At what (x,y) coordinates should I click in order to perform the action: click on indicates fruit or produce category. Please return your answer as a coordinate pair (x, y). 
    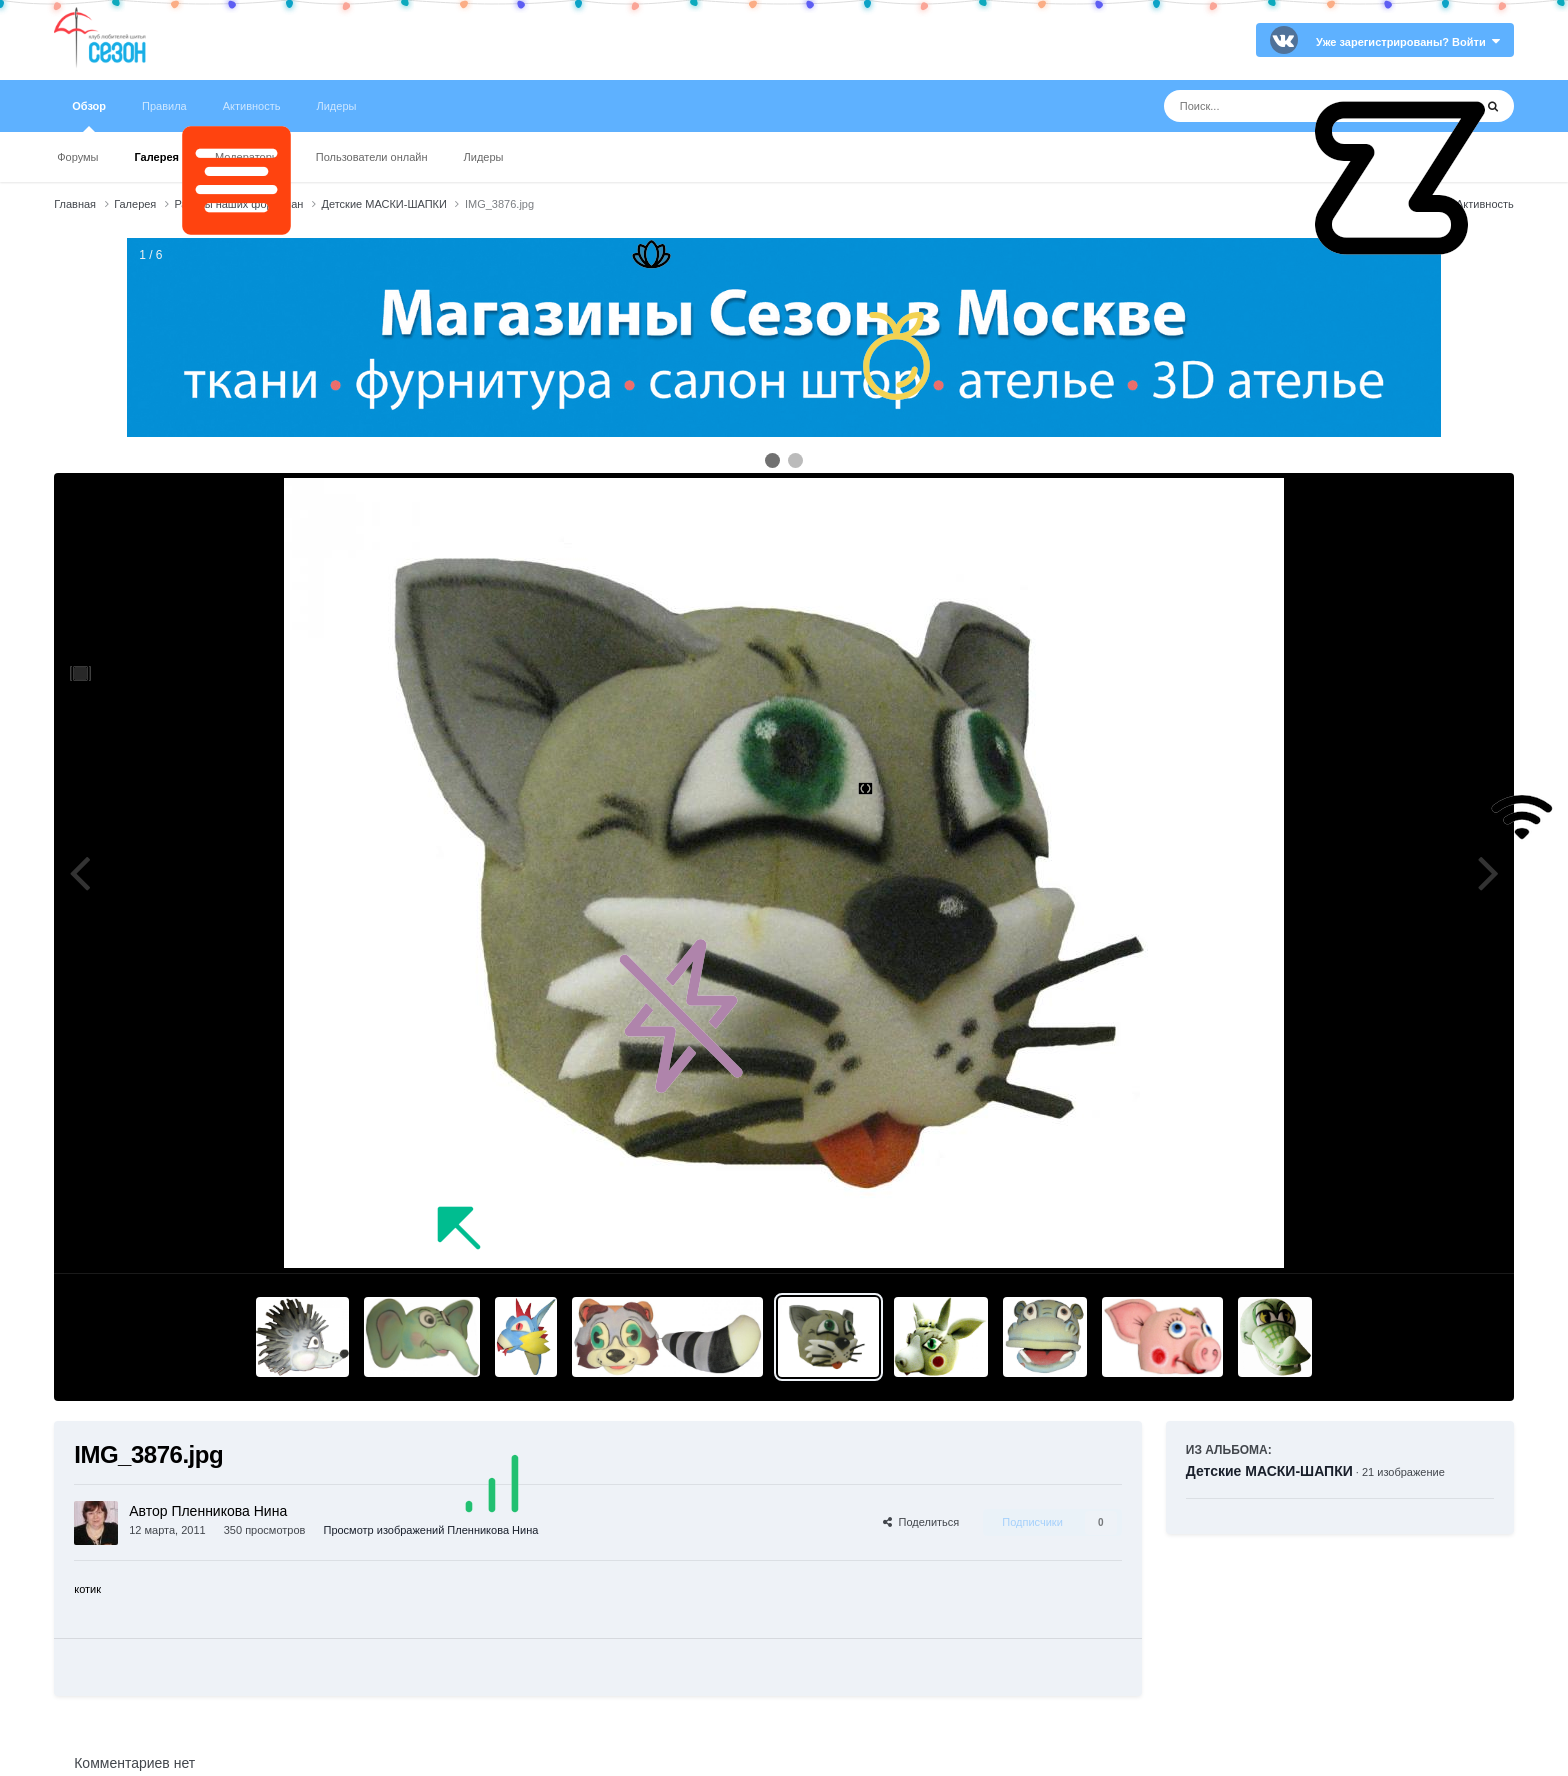
    Looking at the image, I should click on (896, 357).